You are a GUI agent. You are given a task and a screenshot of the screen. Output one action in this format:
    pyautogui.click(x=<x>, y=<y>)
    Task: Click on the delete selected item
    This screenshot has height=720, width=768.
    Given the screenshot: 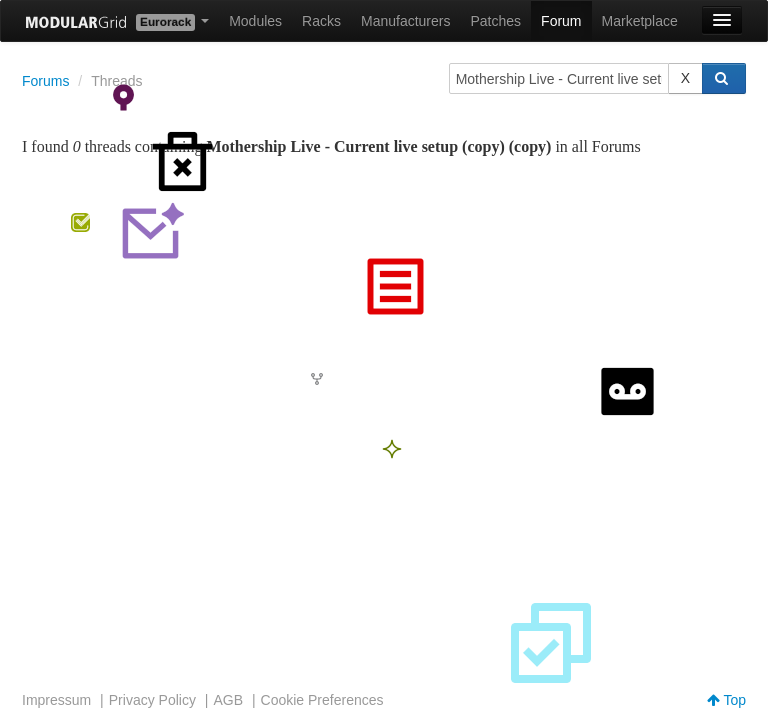 What is the action you would take?
    pyautogui.click(x=182, y=161)
    